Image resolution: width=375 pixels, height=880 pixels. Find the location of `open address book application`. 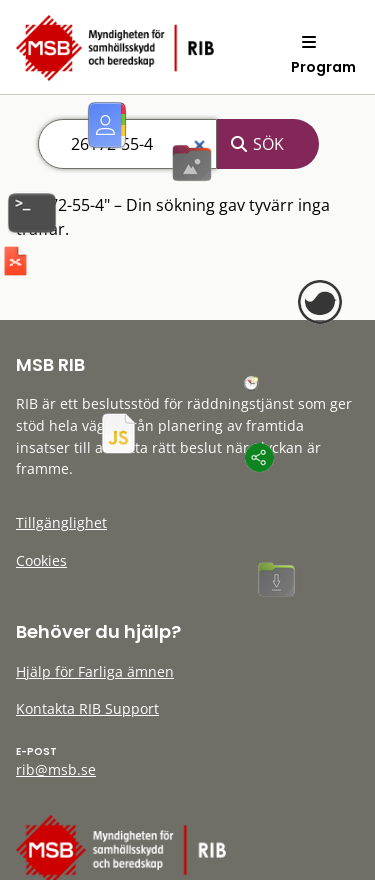

open address book application is located at coordinates (107, 125).